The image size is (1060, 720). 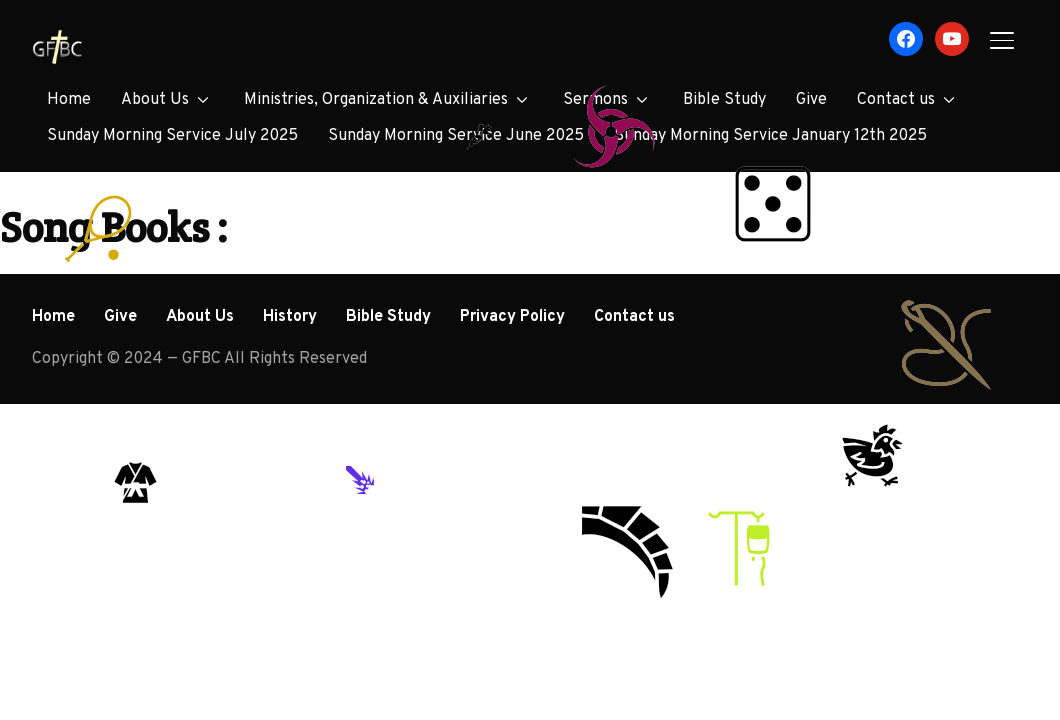 What do you see at coordinates (135, 482) in the screenshot?
I see `select traditional Japanese clothing item` at bounding box center [135, 482].